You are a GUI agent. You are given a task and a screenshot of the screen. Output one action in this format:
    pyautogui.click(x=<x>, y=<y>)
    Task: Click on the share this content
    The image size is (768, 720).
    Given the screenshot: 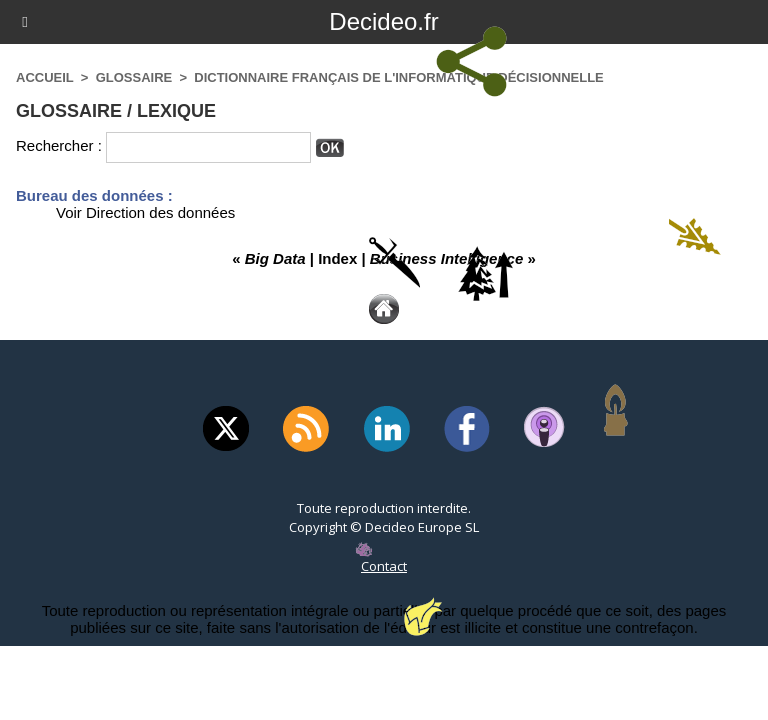 What is the action you would take?
    pyautogui.click(x=471, y=61)
    